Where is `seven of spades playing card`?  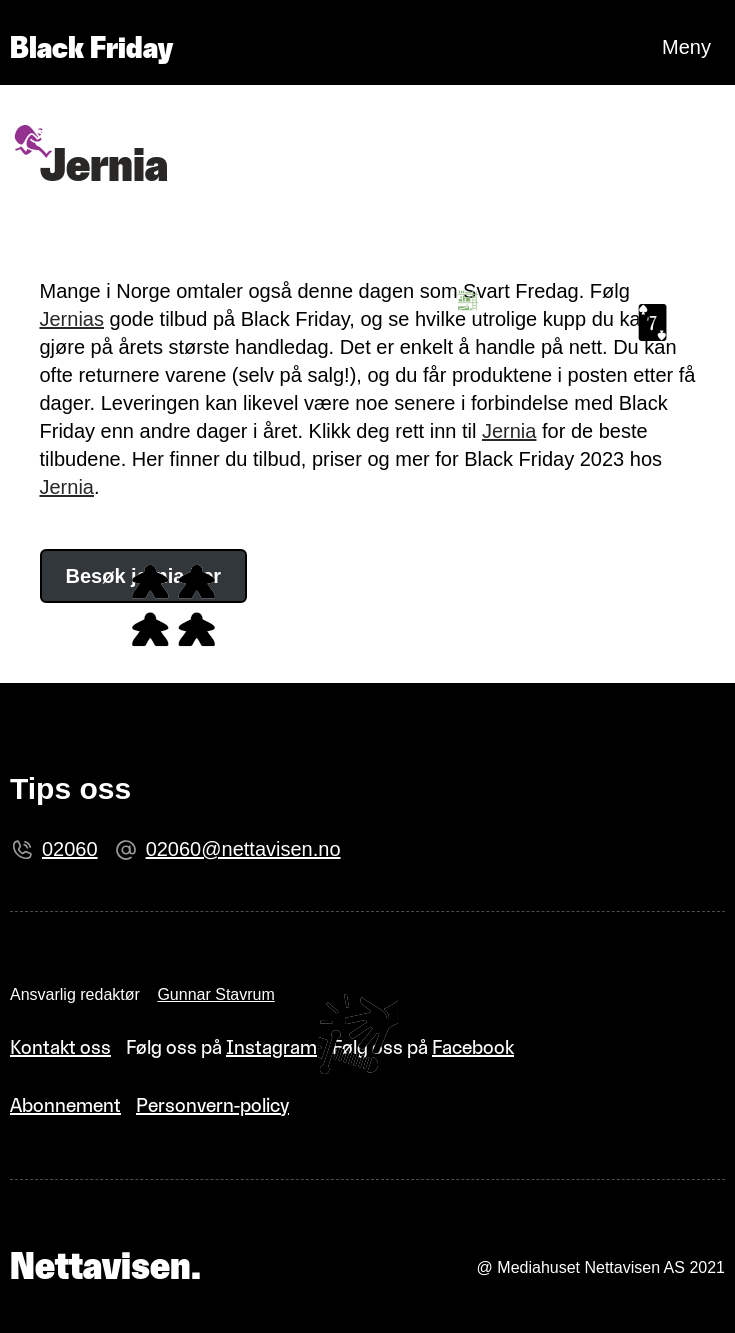
seven of spades playing card is located at coordinates (652, 322).